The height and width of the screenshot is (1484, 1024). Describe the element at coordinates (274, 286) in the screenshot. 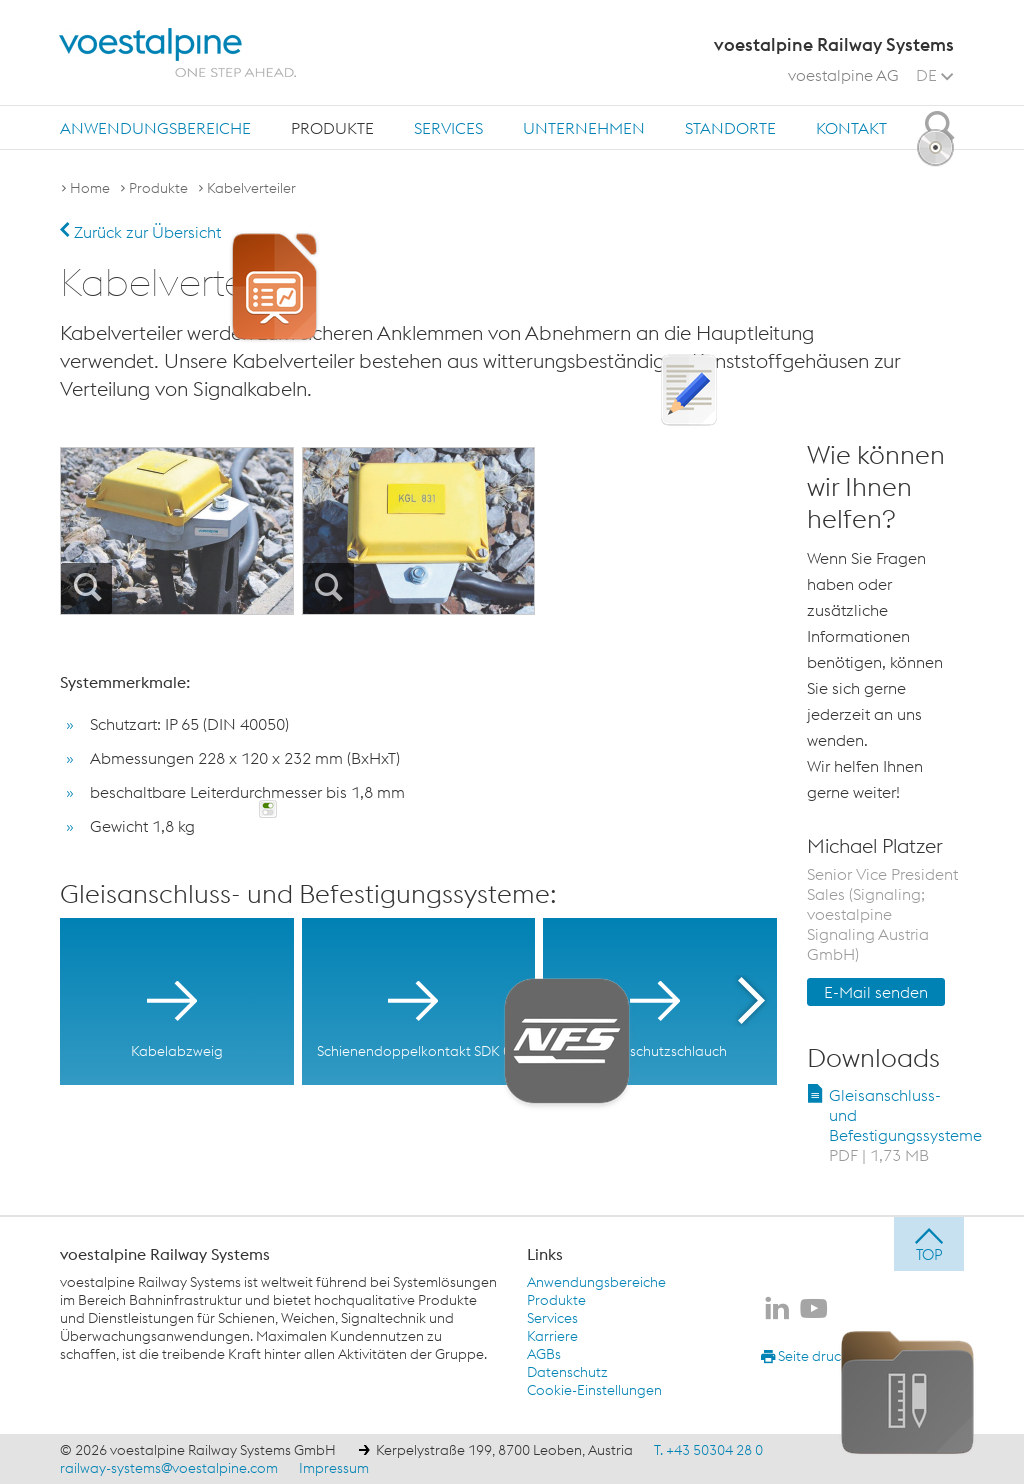

I see `open libreoffice impress presentation software` at that location.